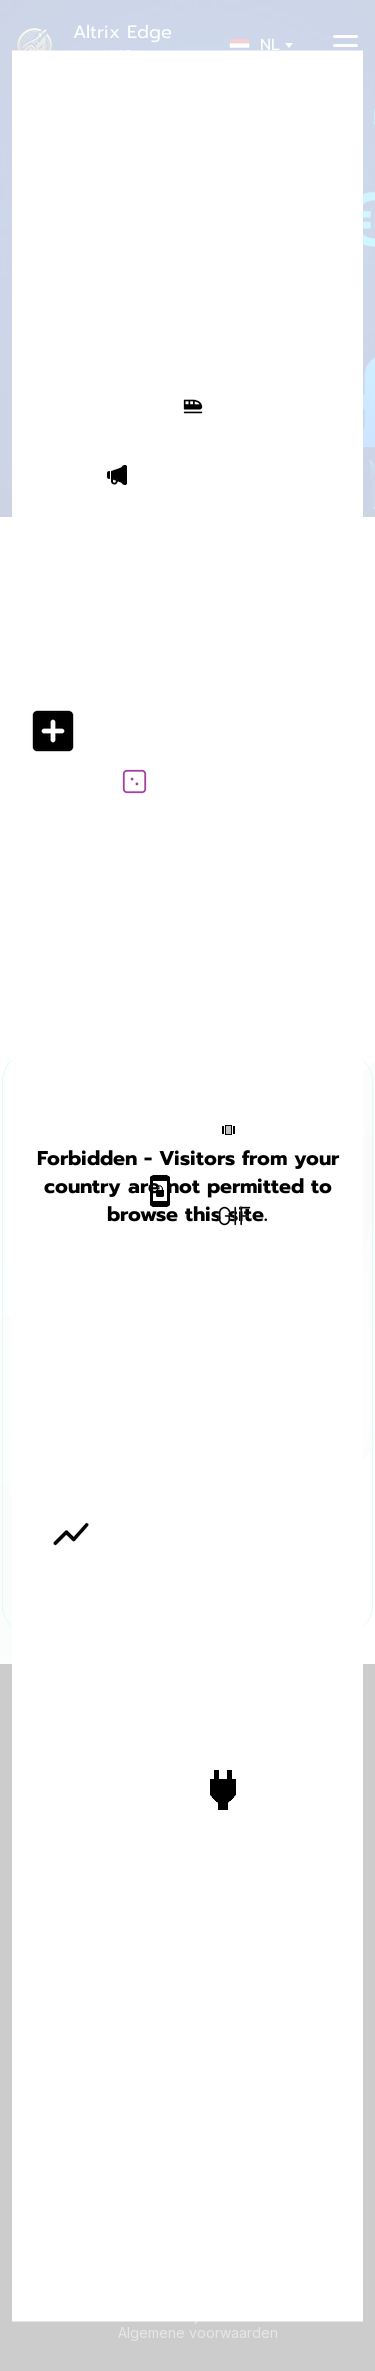  I want to click on view or access an announcement channel, so click(117, 475).